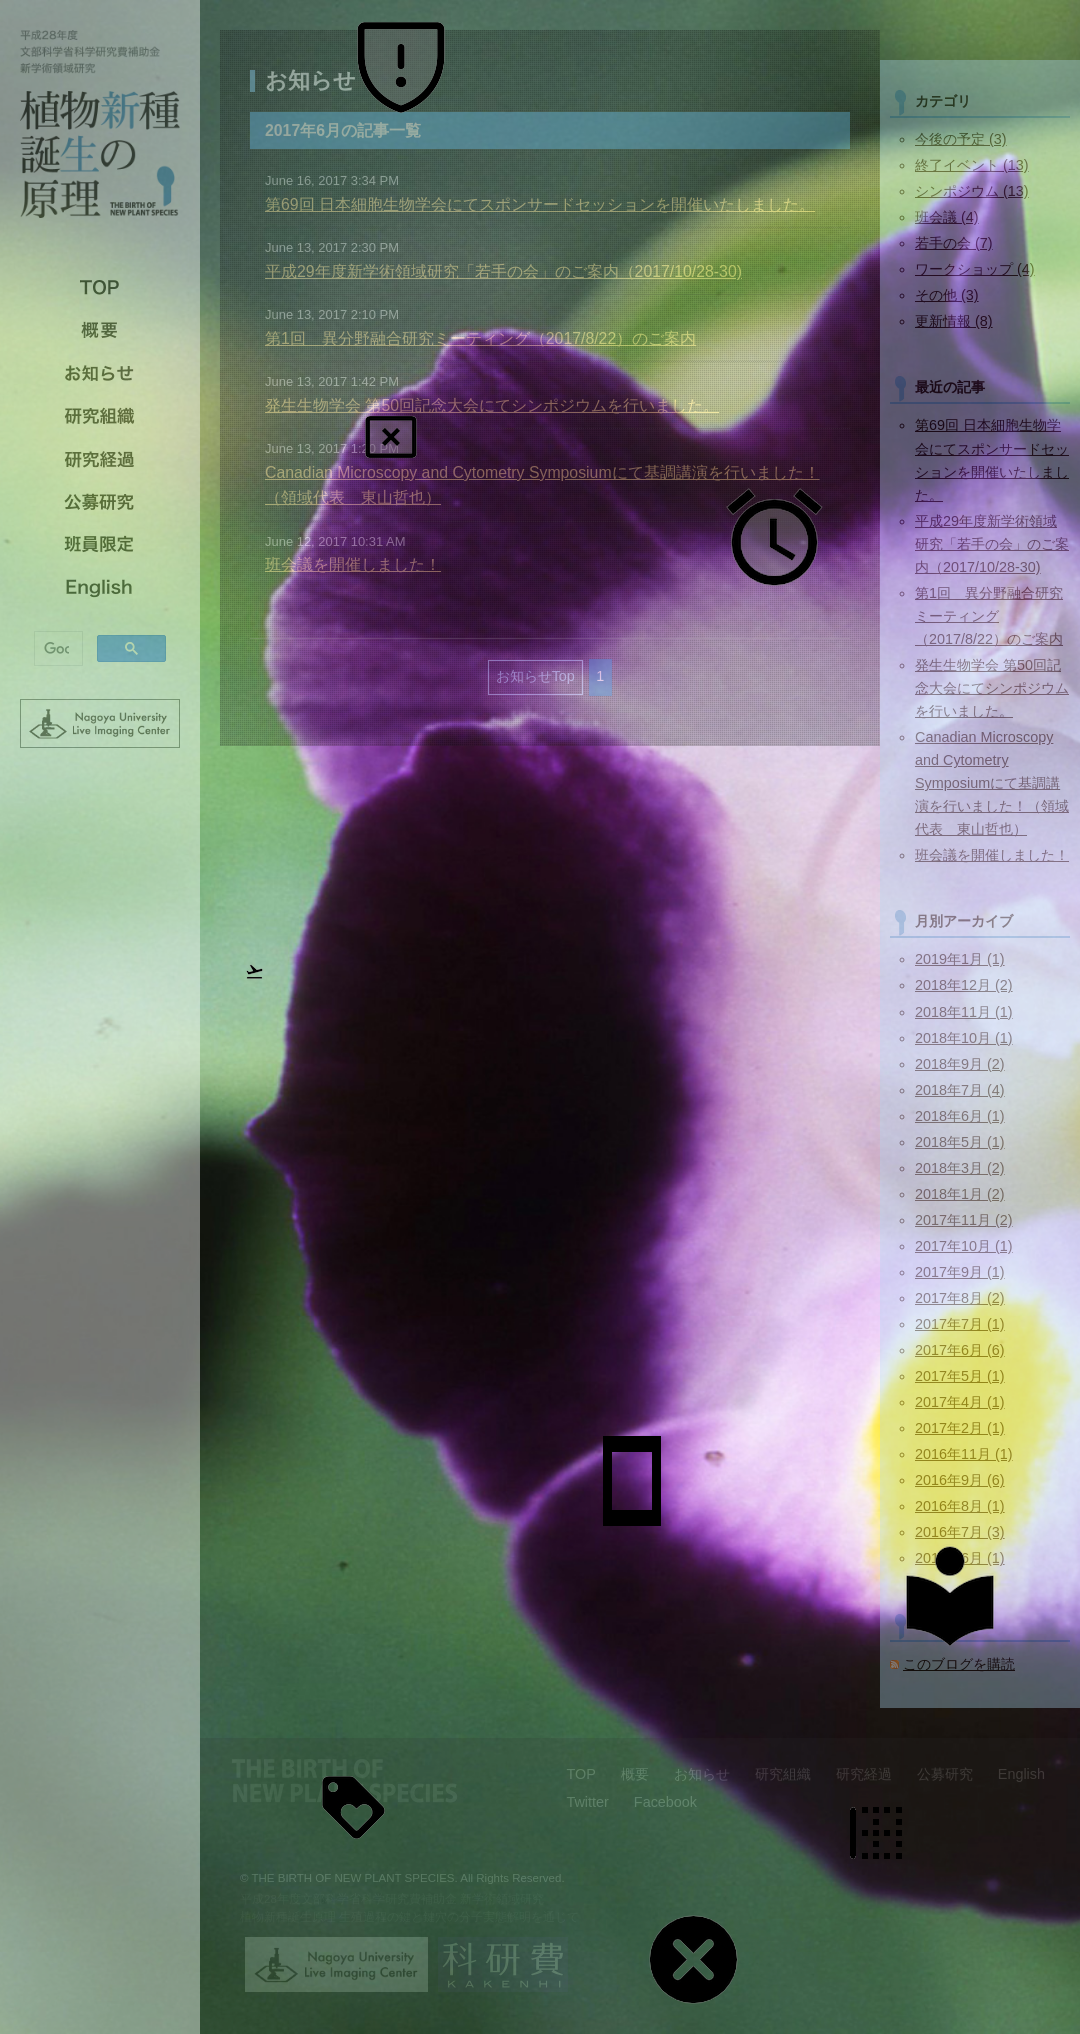 The height and width of the screenshot is (2034, 1080). I want to click on apply border to left edge of cell or element, so click(876, 1833).